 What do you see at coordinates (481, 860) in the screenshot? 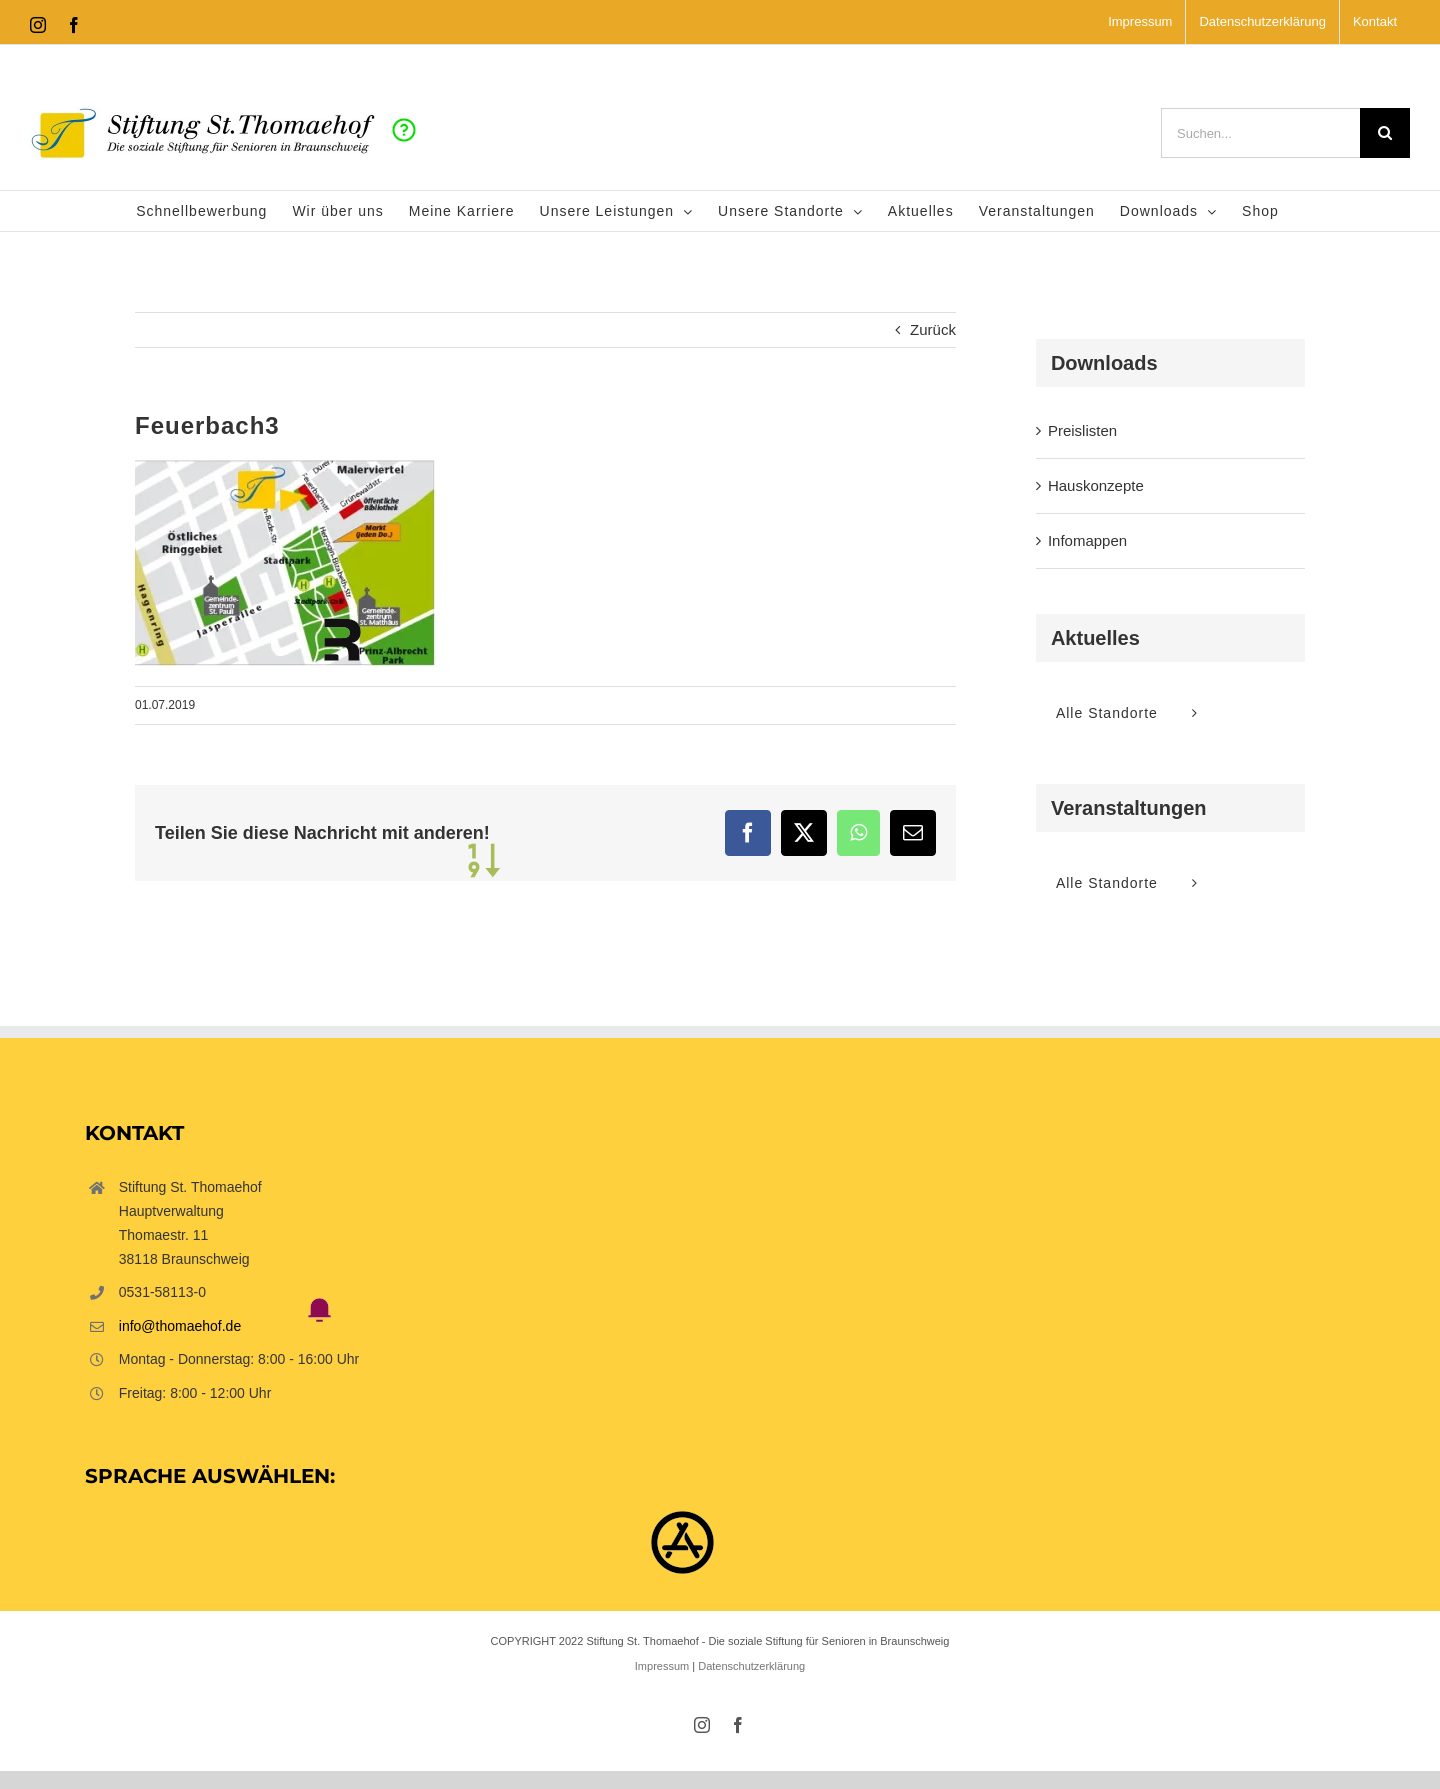
I see `sort numbers in ascending order` at bounding box center [481, 860].